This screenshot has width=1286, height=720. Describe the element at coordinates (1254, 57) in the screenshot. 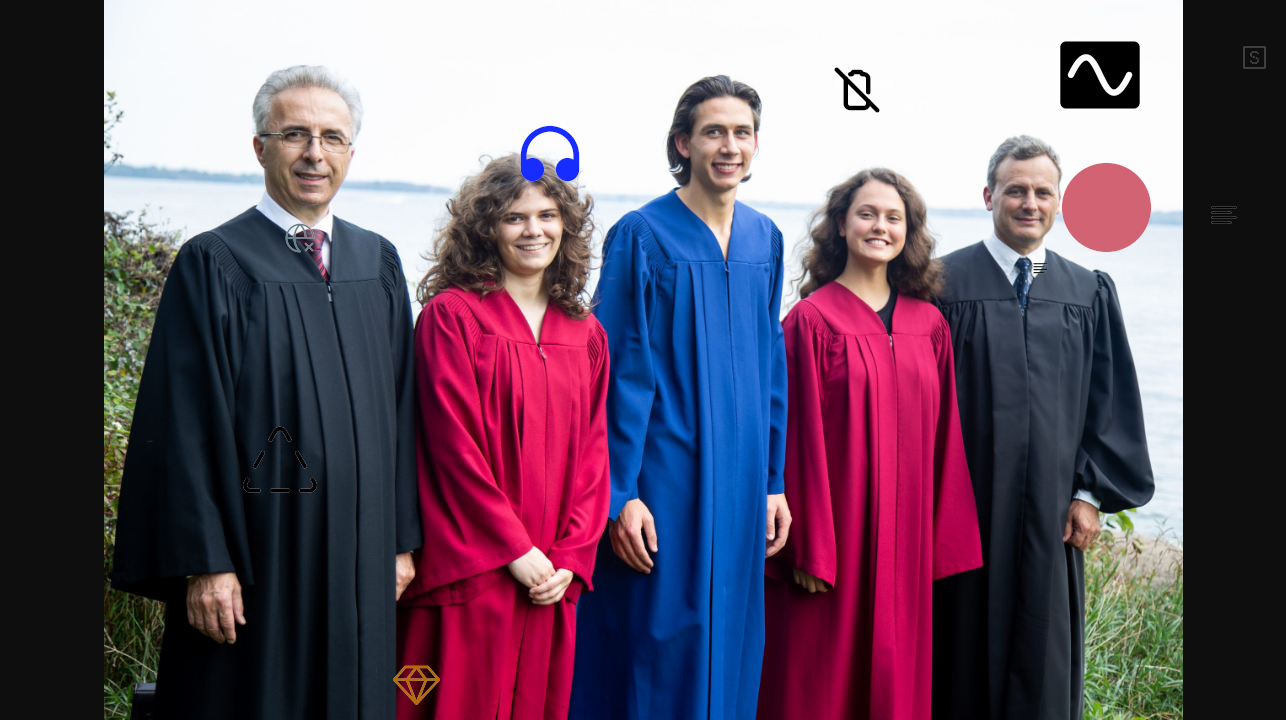

I see `link to Stripe payment services` at that location.